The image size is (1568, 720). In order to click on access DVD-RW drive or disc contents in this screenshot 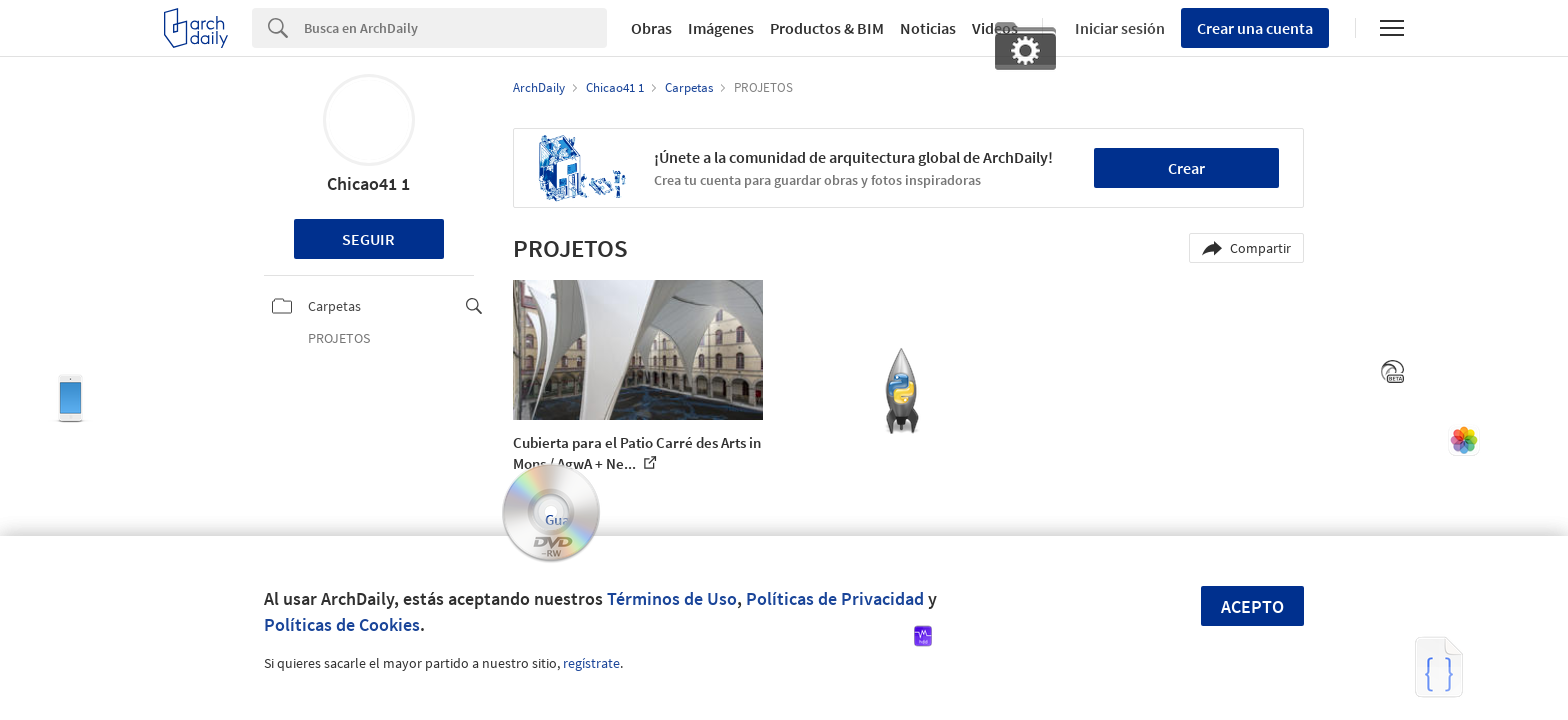, I will do `click(551, 514)`.